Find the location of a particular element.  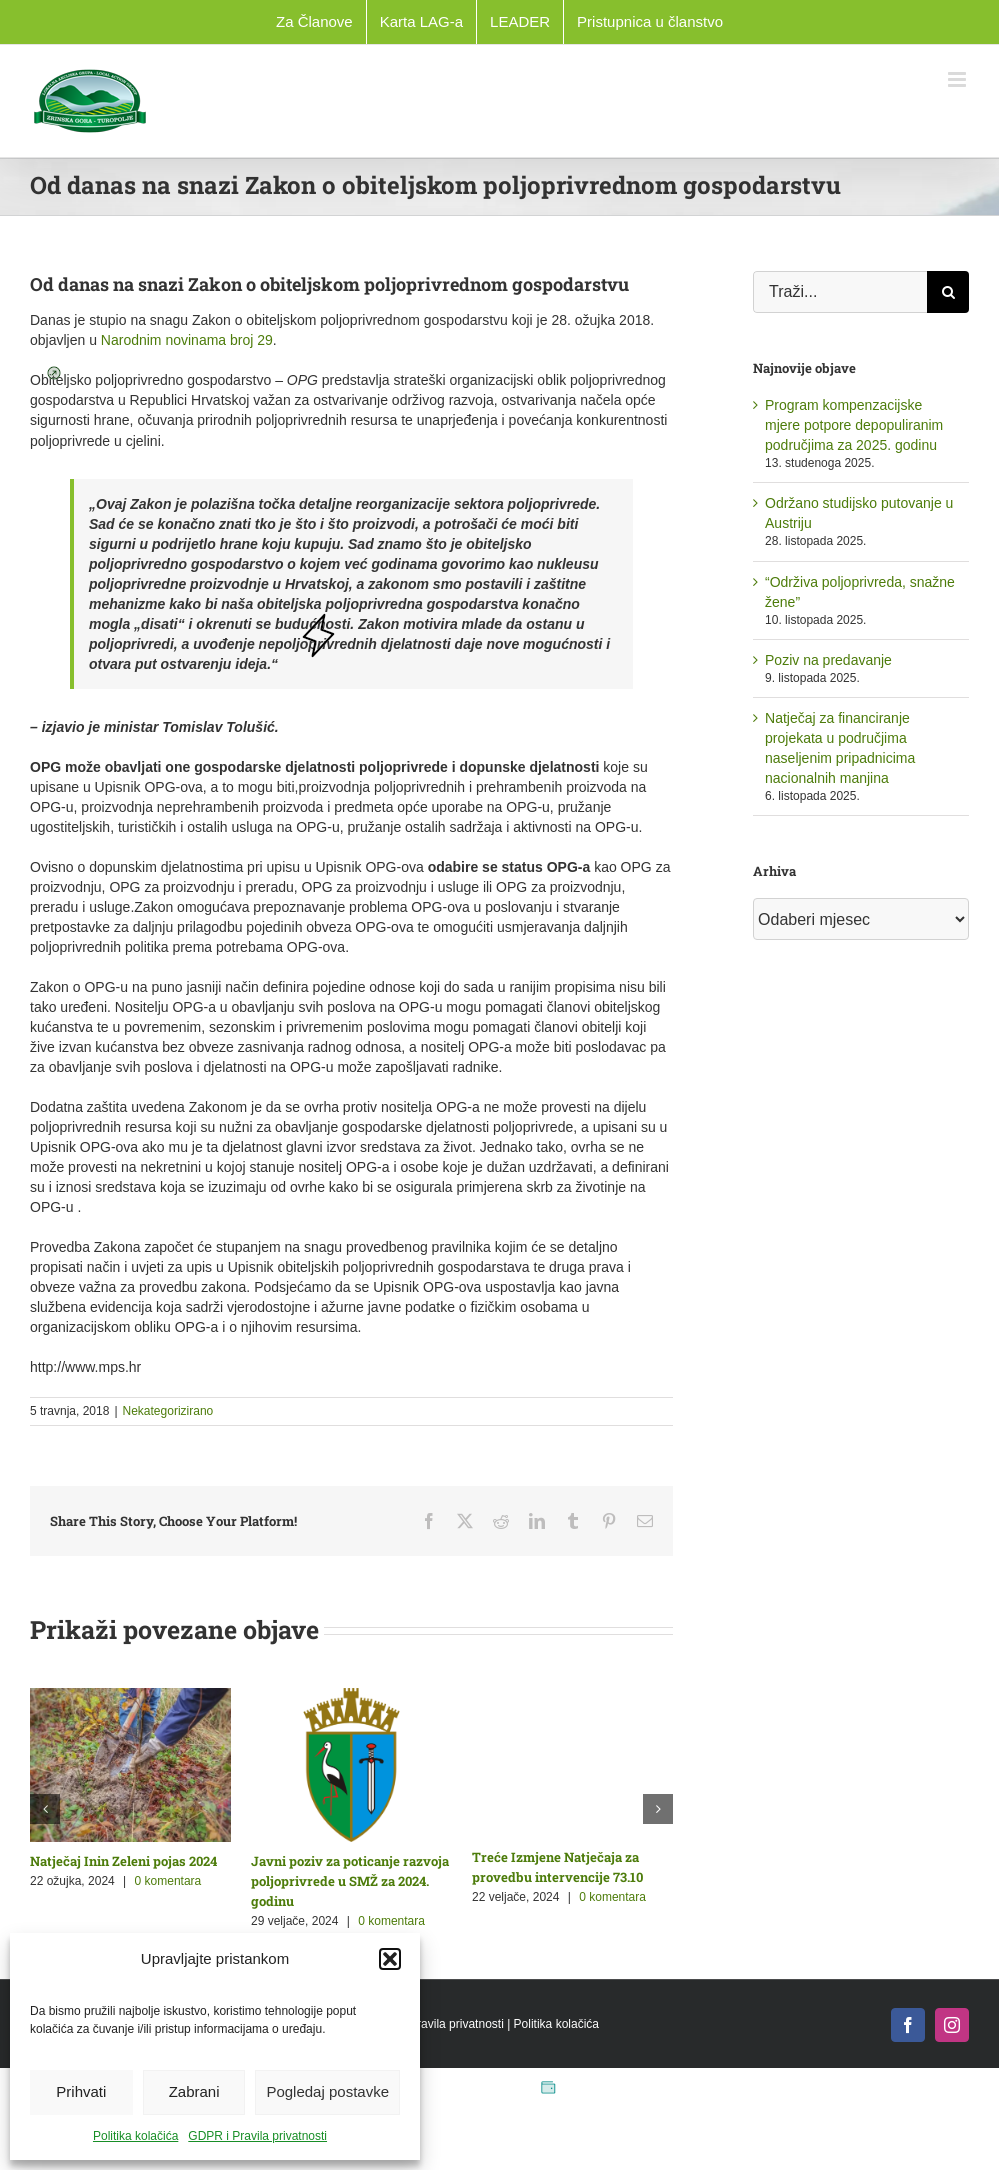

indicates fast or instant action is located at coordinates (318, 635).